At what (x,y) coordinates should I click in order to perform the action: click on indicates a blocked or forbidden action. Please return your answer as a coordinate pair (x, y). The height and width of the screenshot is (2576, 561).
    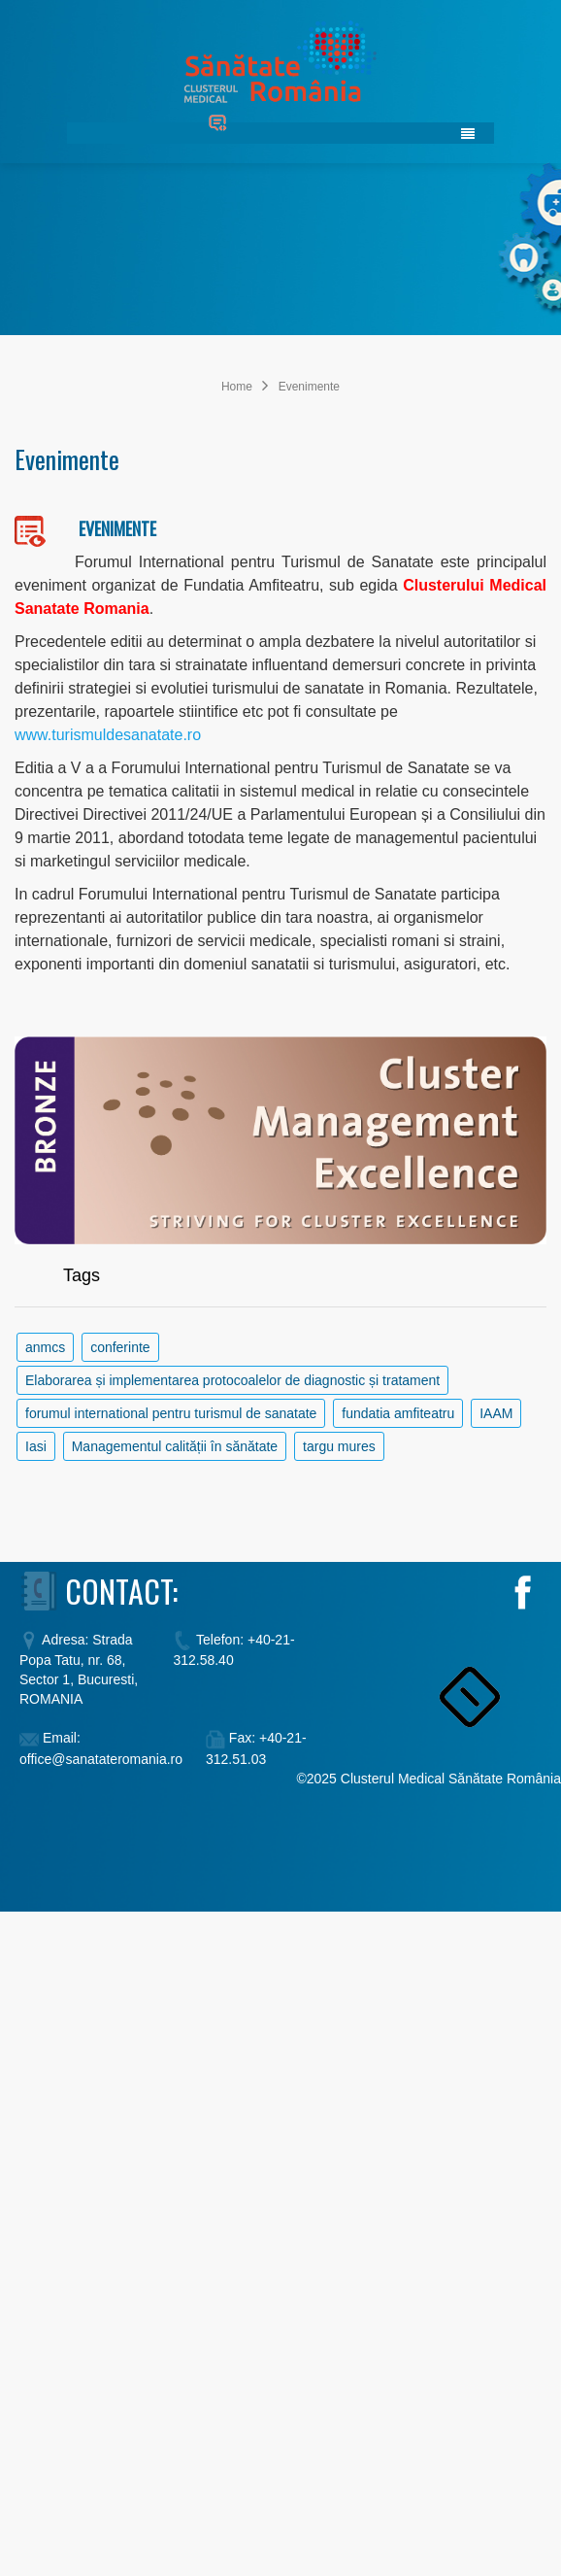
    Looking at the image, I should click on (470, 1697).